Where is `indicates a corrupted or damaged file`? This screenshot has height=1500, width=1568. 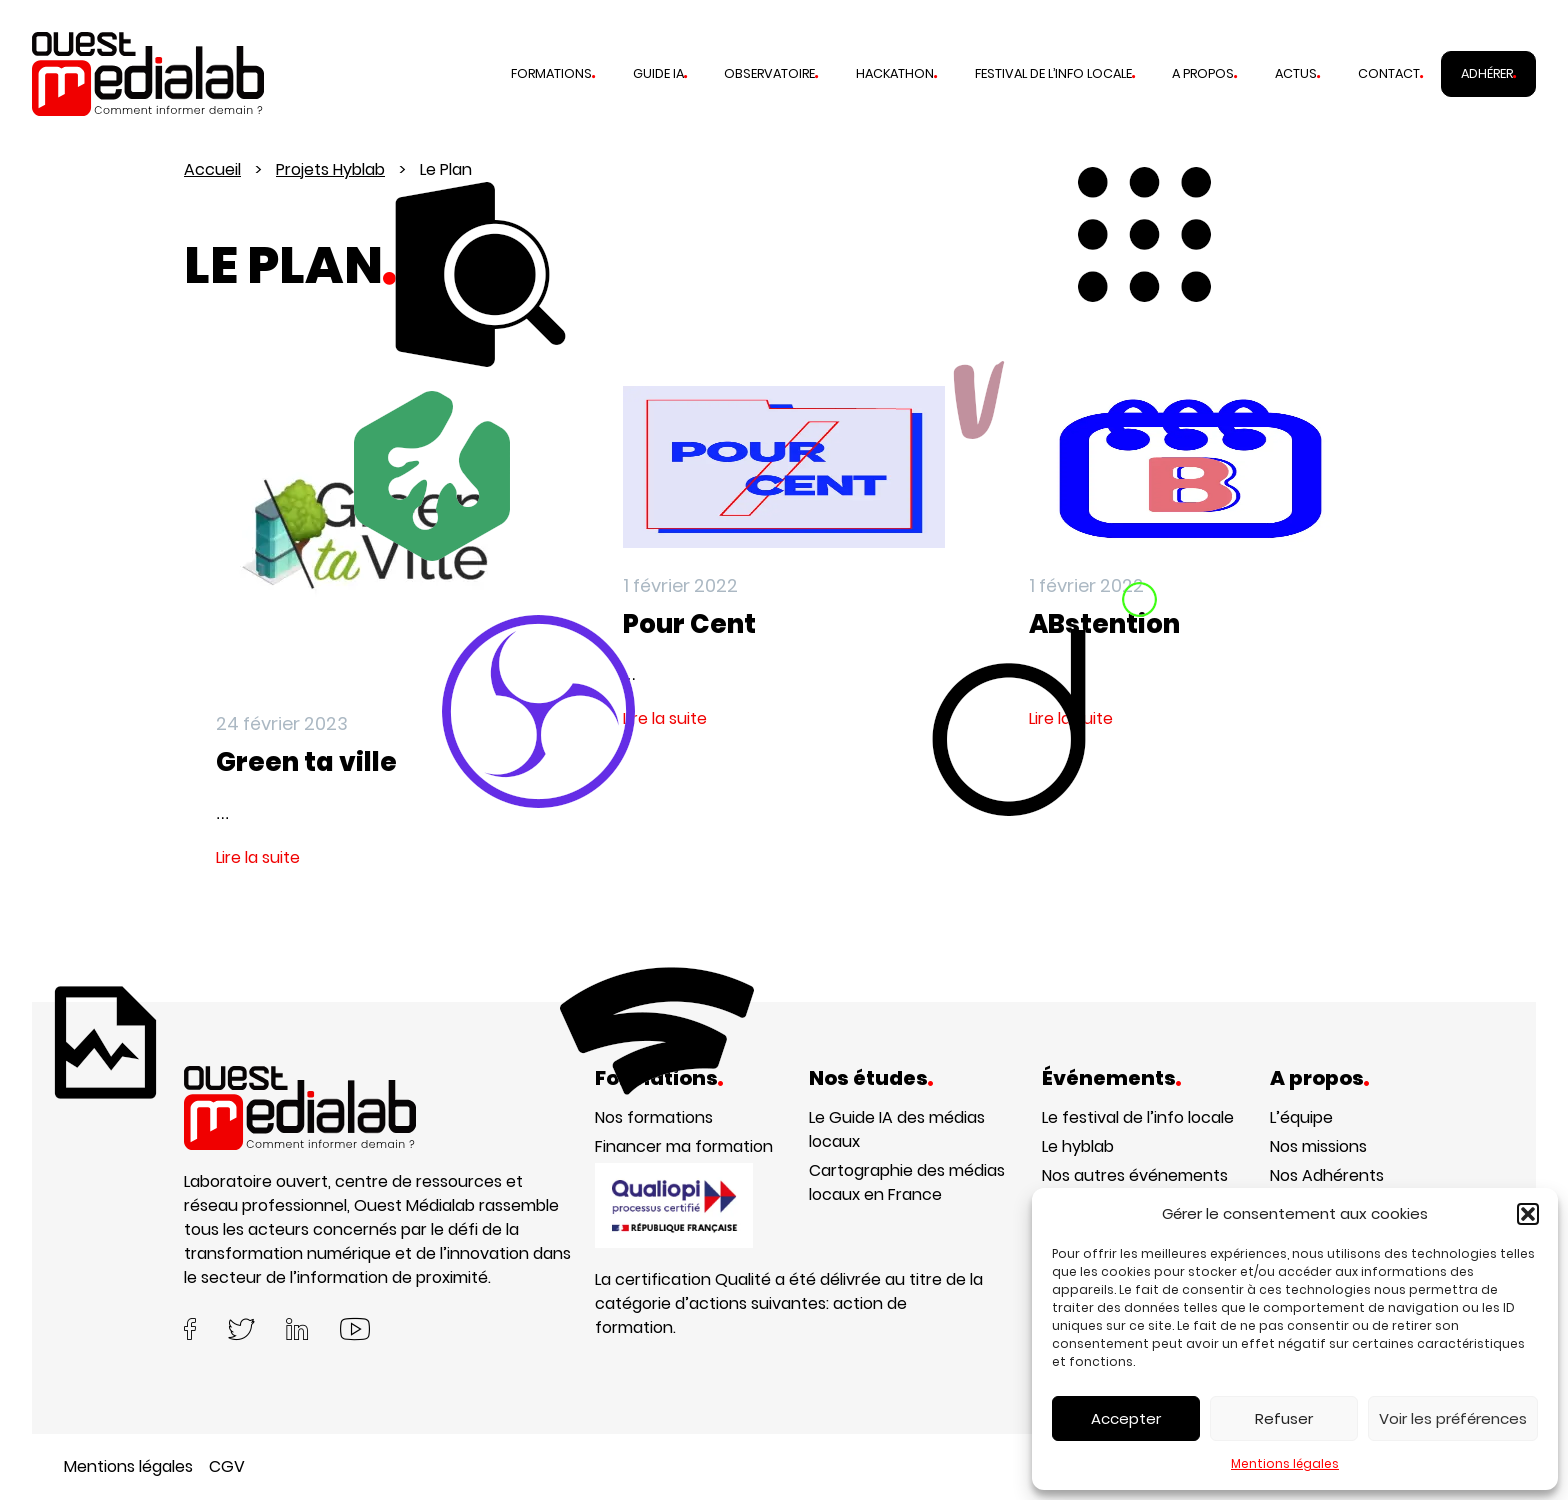 indicates a corrupted or damaged file is located at coordinates (105, 1042).